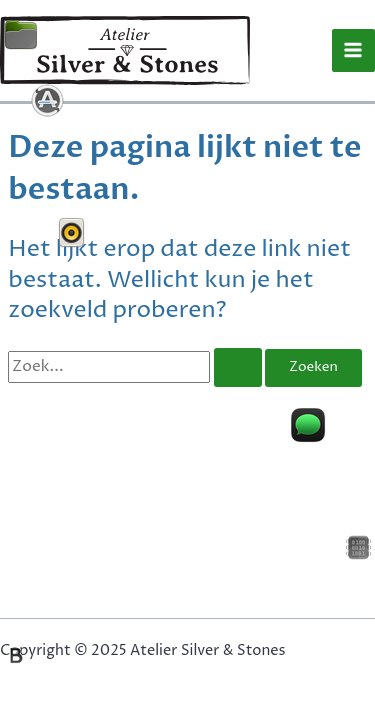 The height and width of the screenshot is (720, 375). I want to click on open the software update application, so click(47, 100).